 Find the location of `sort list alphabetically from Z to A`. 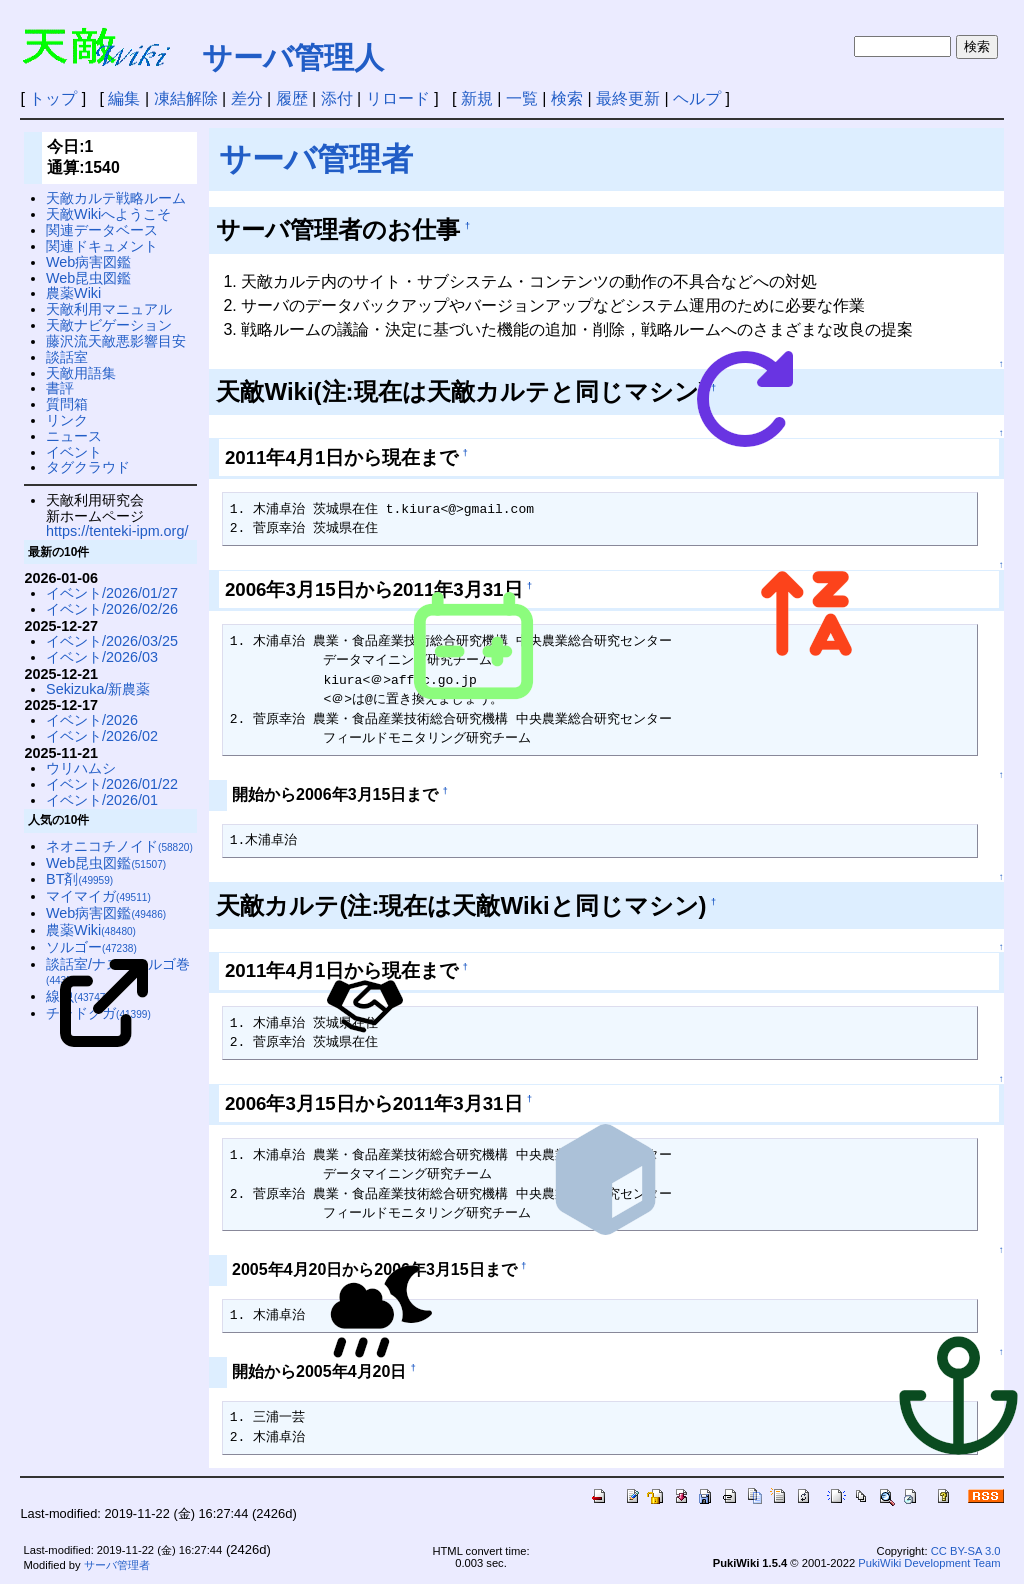

sort list alphabetically from Z to A is located at coordinates (806, 613).